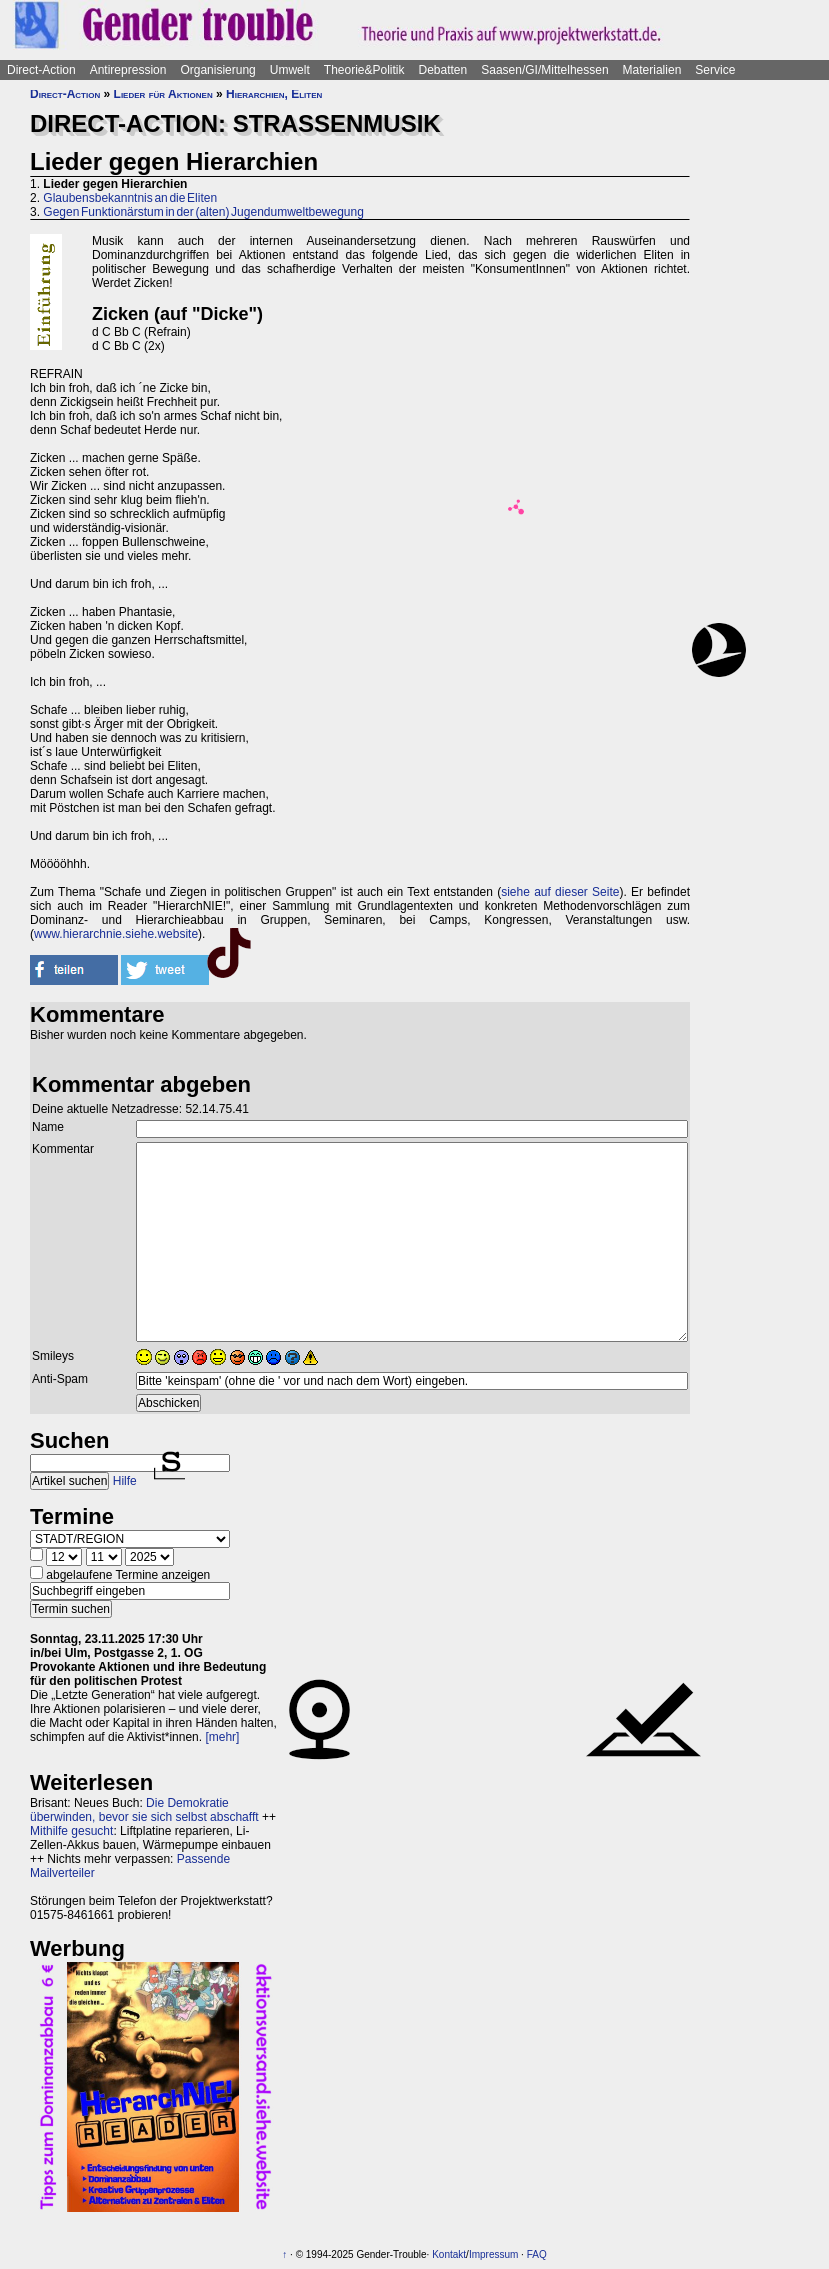 The height and width of the screenshot is (2269, 829). I want to click on set a search radius around a location, so click(319, 1717).